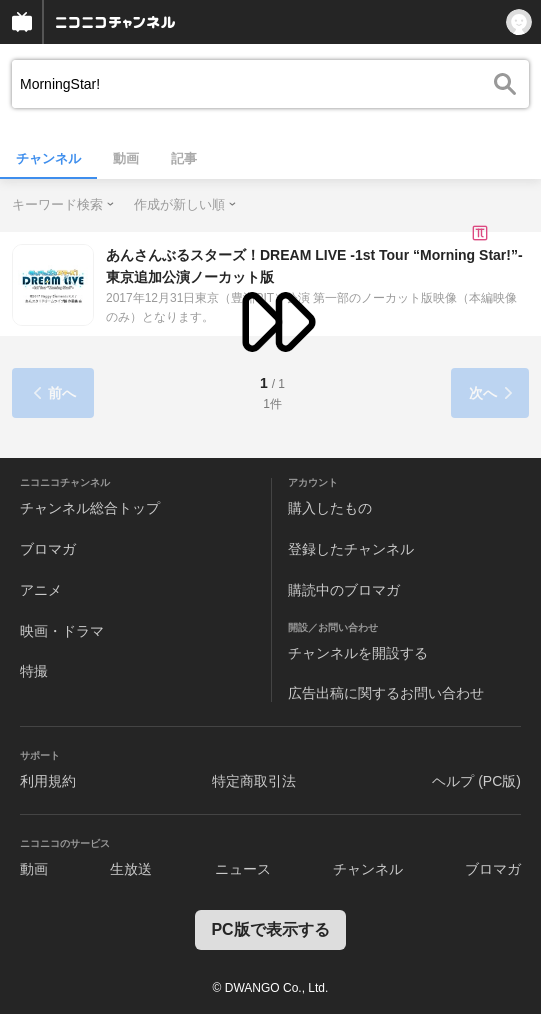 The height and width of the screenshot is (1014, 541). What do you see at coordinates (279, 322) in the screenshot?
I see `skip forward in media playback` at bounding box center [279, 322].